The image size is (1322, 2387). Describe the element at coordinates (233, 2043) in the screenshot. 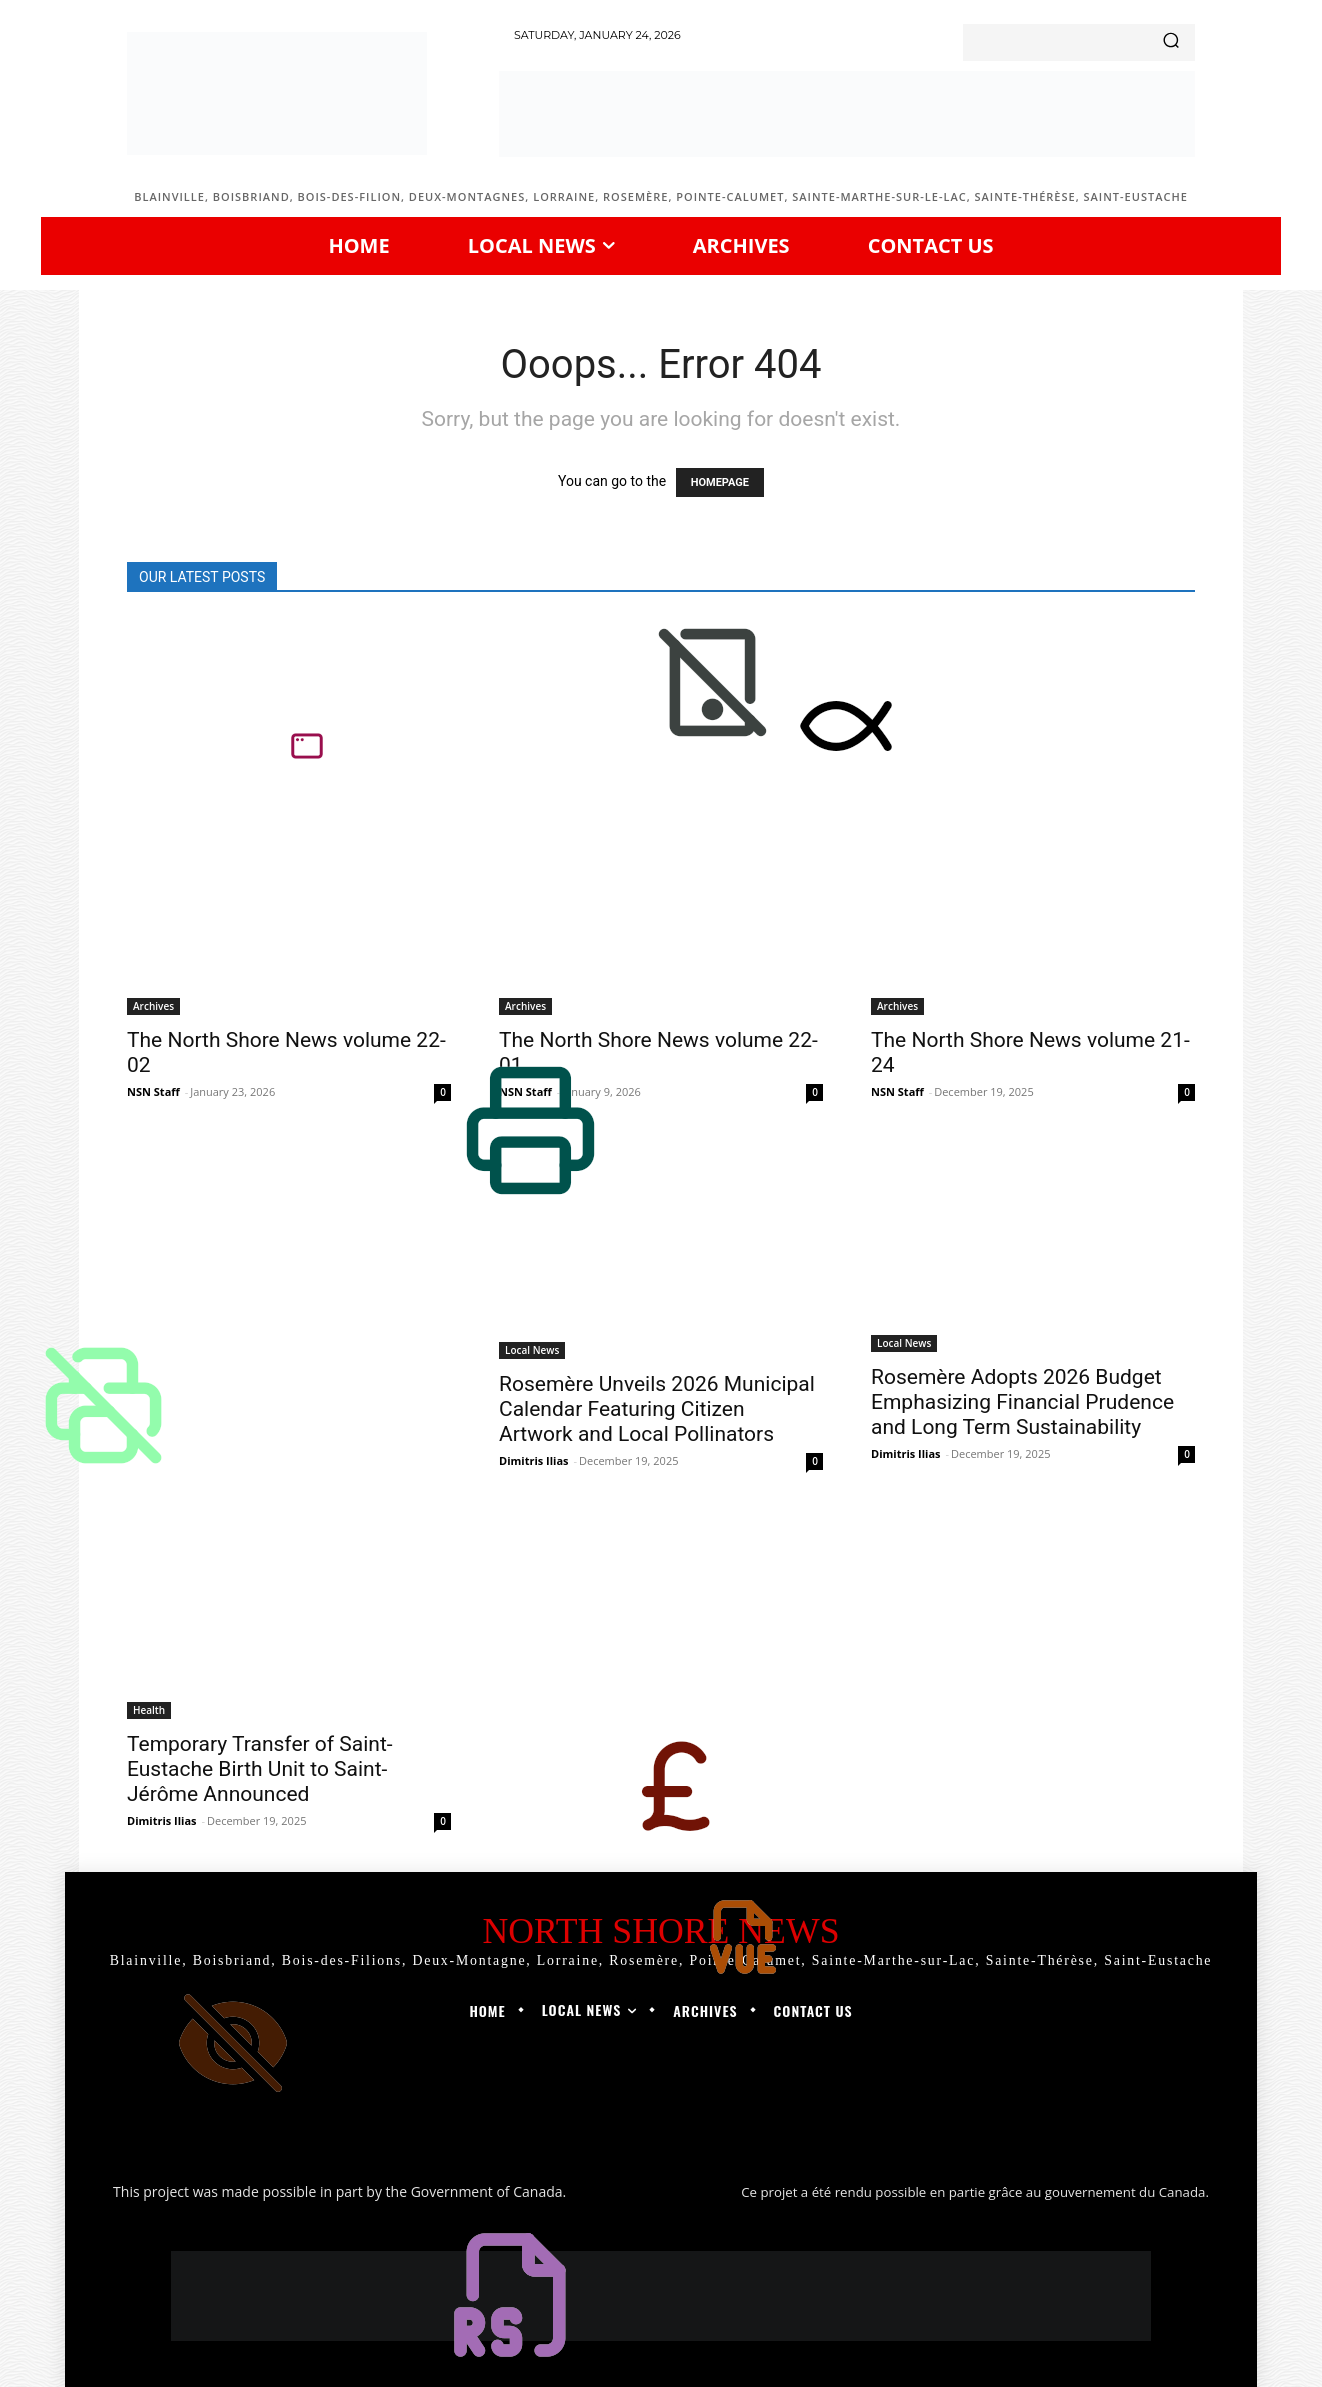

I see `hide password or sensitive content` at that location.